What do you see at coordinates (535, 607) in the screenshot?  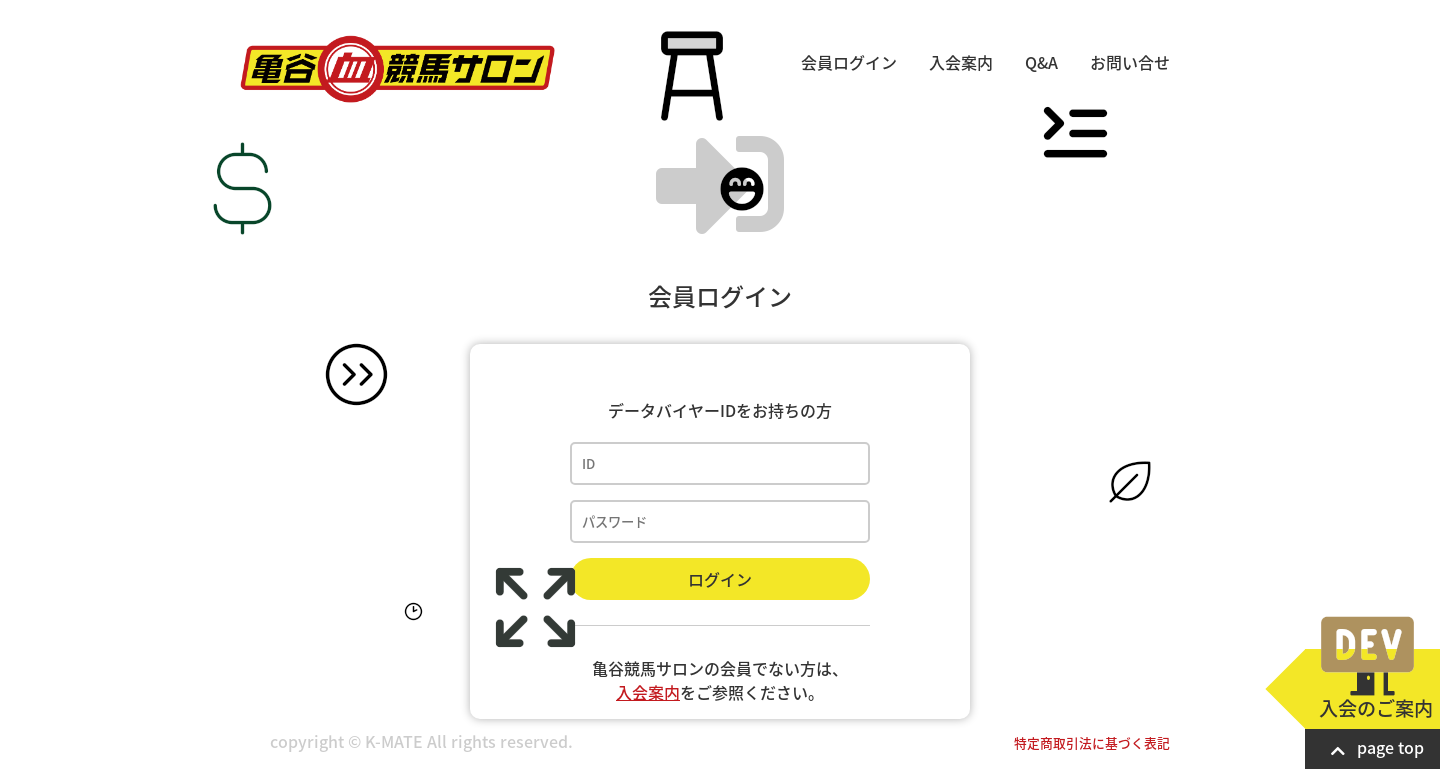 I see `expand to fullscreen mode` at bounding box center [535, 607].